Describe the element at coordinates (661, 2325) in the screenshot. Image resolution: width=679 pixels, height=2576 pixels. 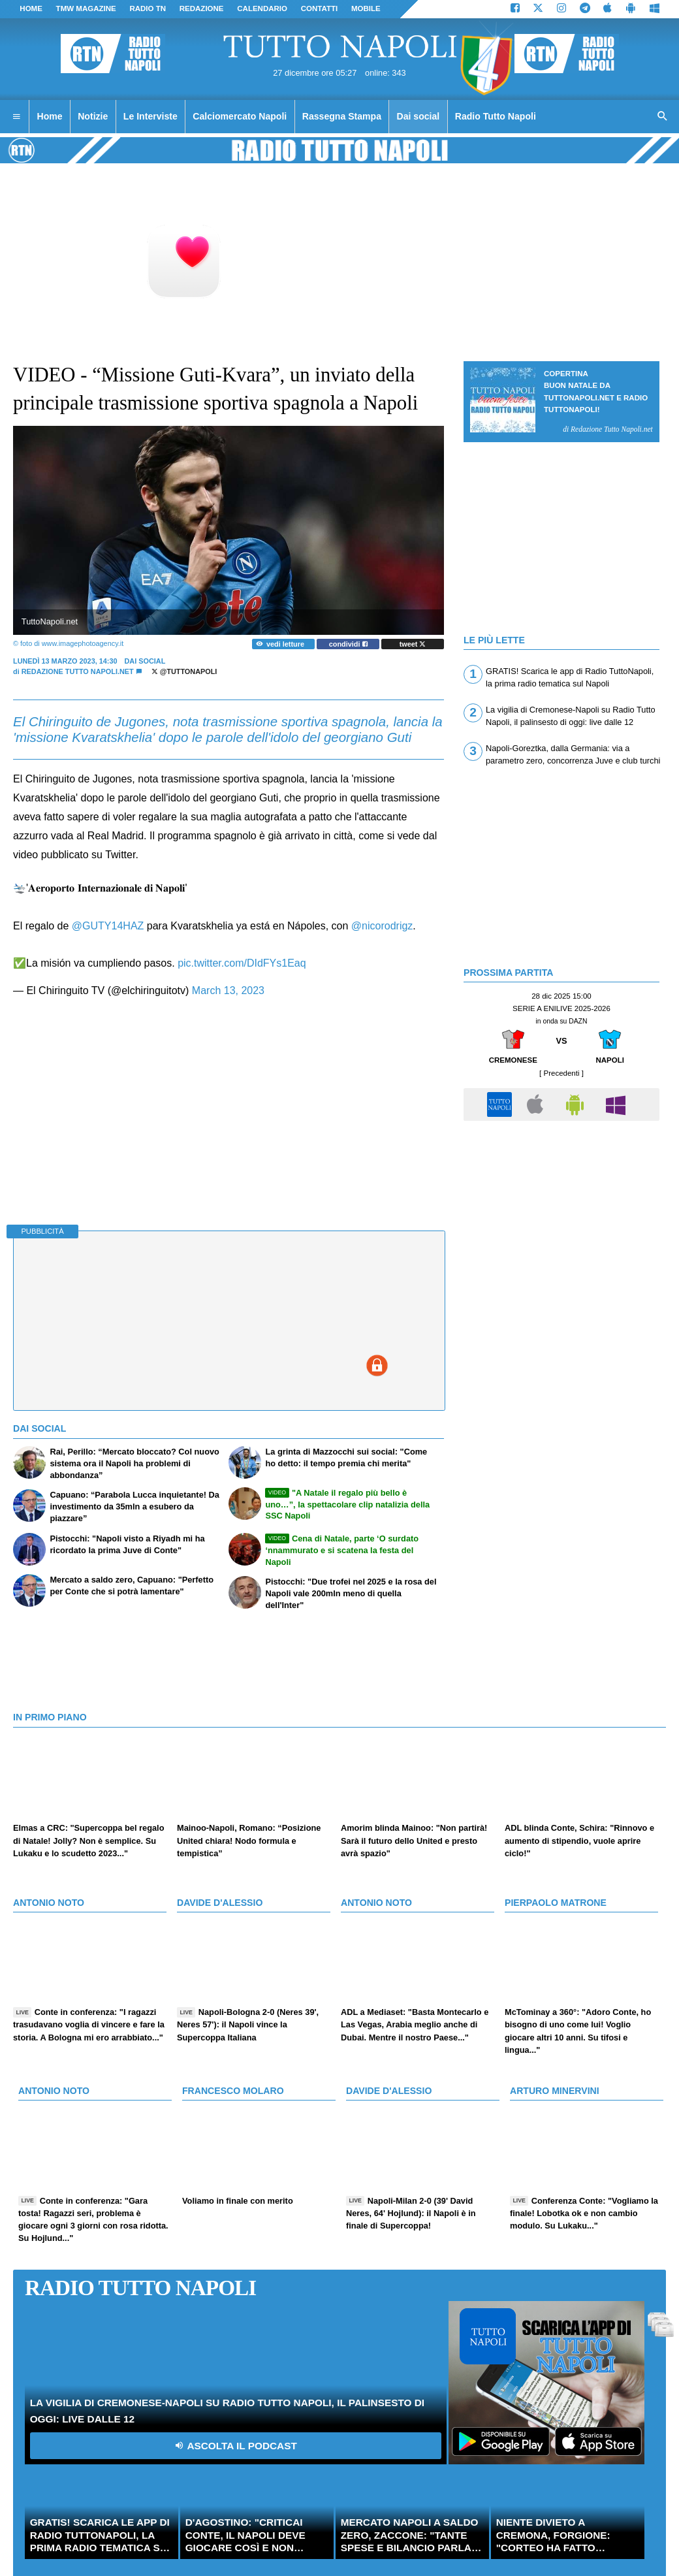
I see `access shared printer pool or network printers` at that location.